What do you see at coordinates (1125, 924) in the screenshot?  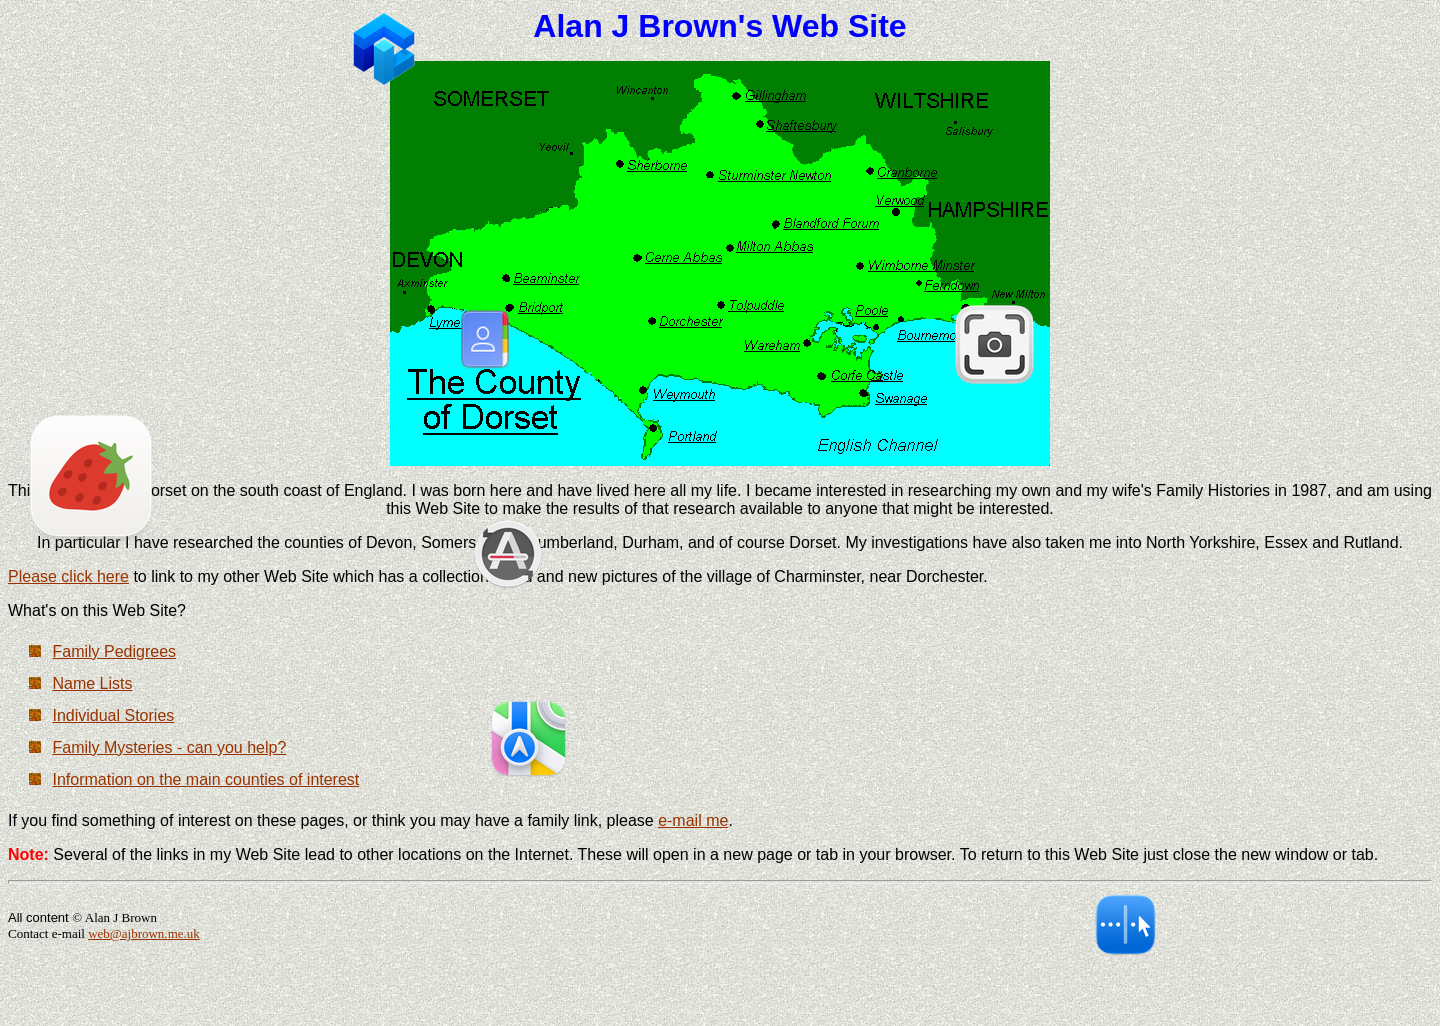 I see `access universal control settings for multi-device cursor sharing` at bounding box center [1125, 924].